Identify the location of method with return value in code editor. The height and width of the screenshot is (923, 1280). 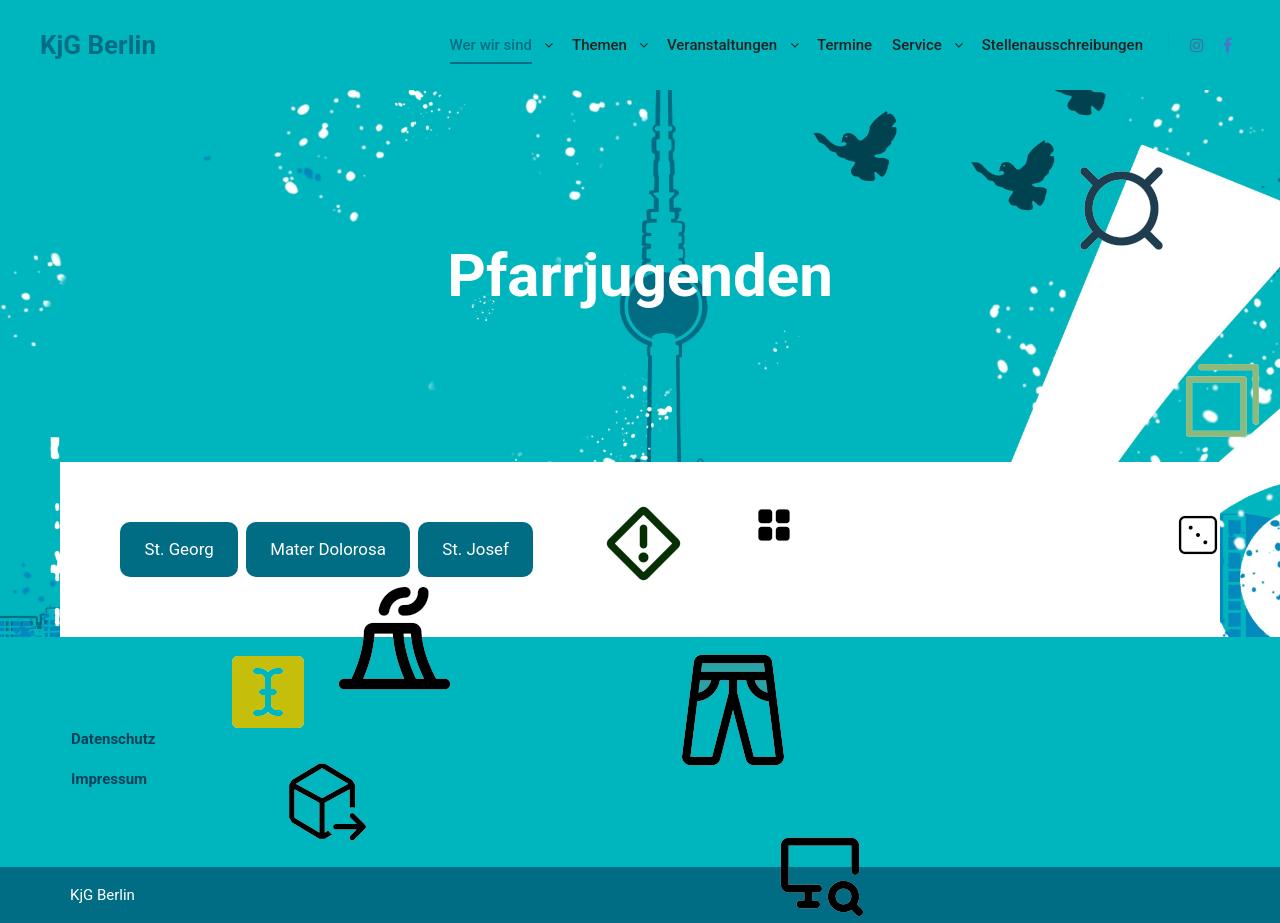
(322, 802).